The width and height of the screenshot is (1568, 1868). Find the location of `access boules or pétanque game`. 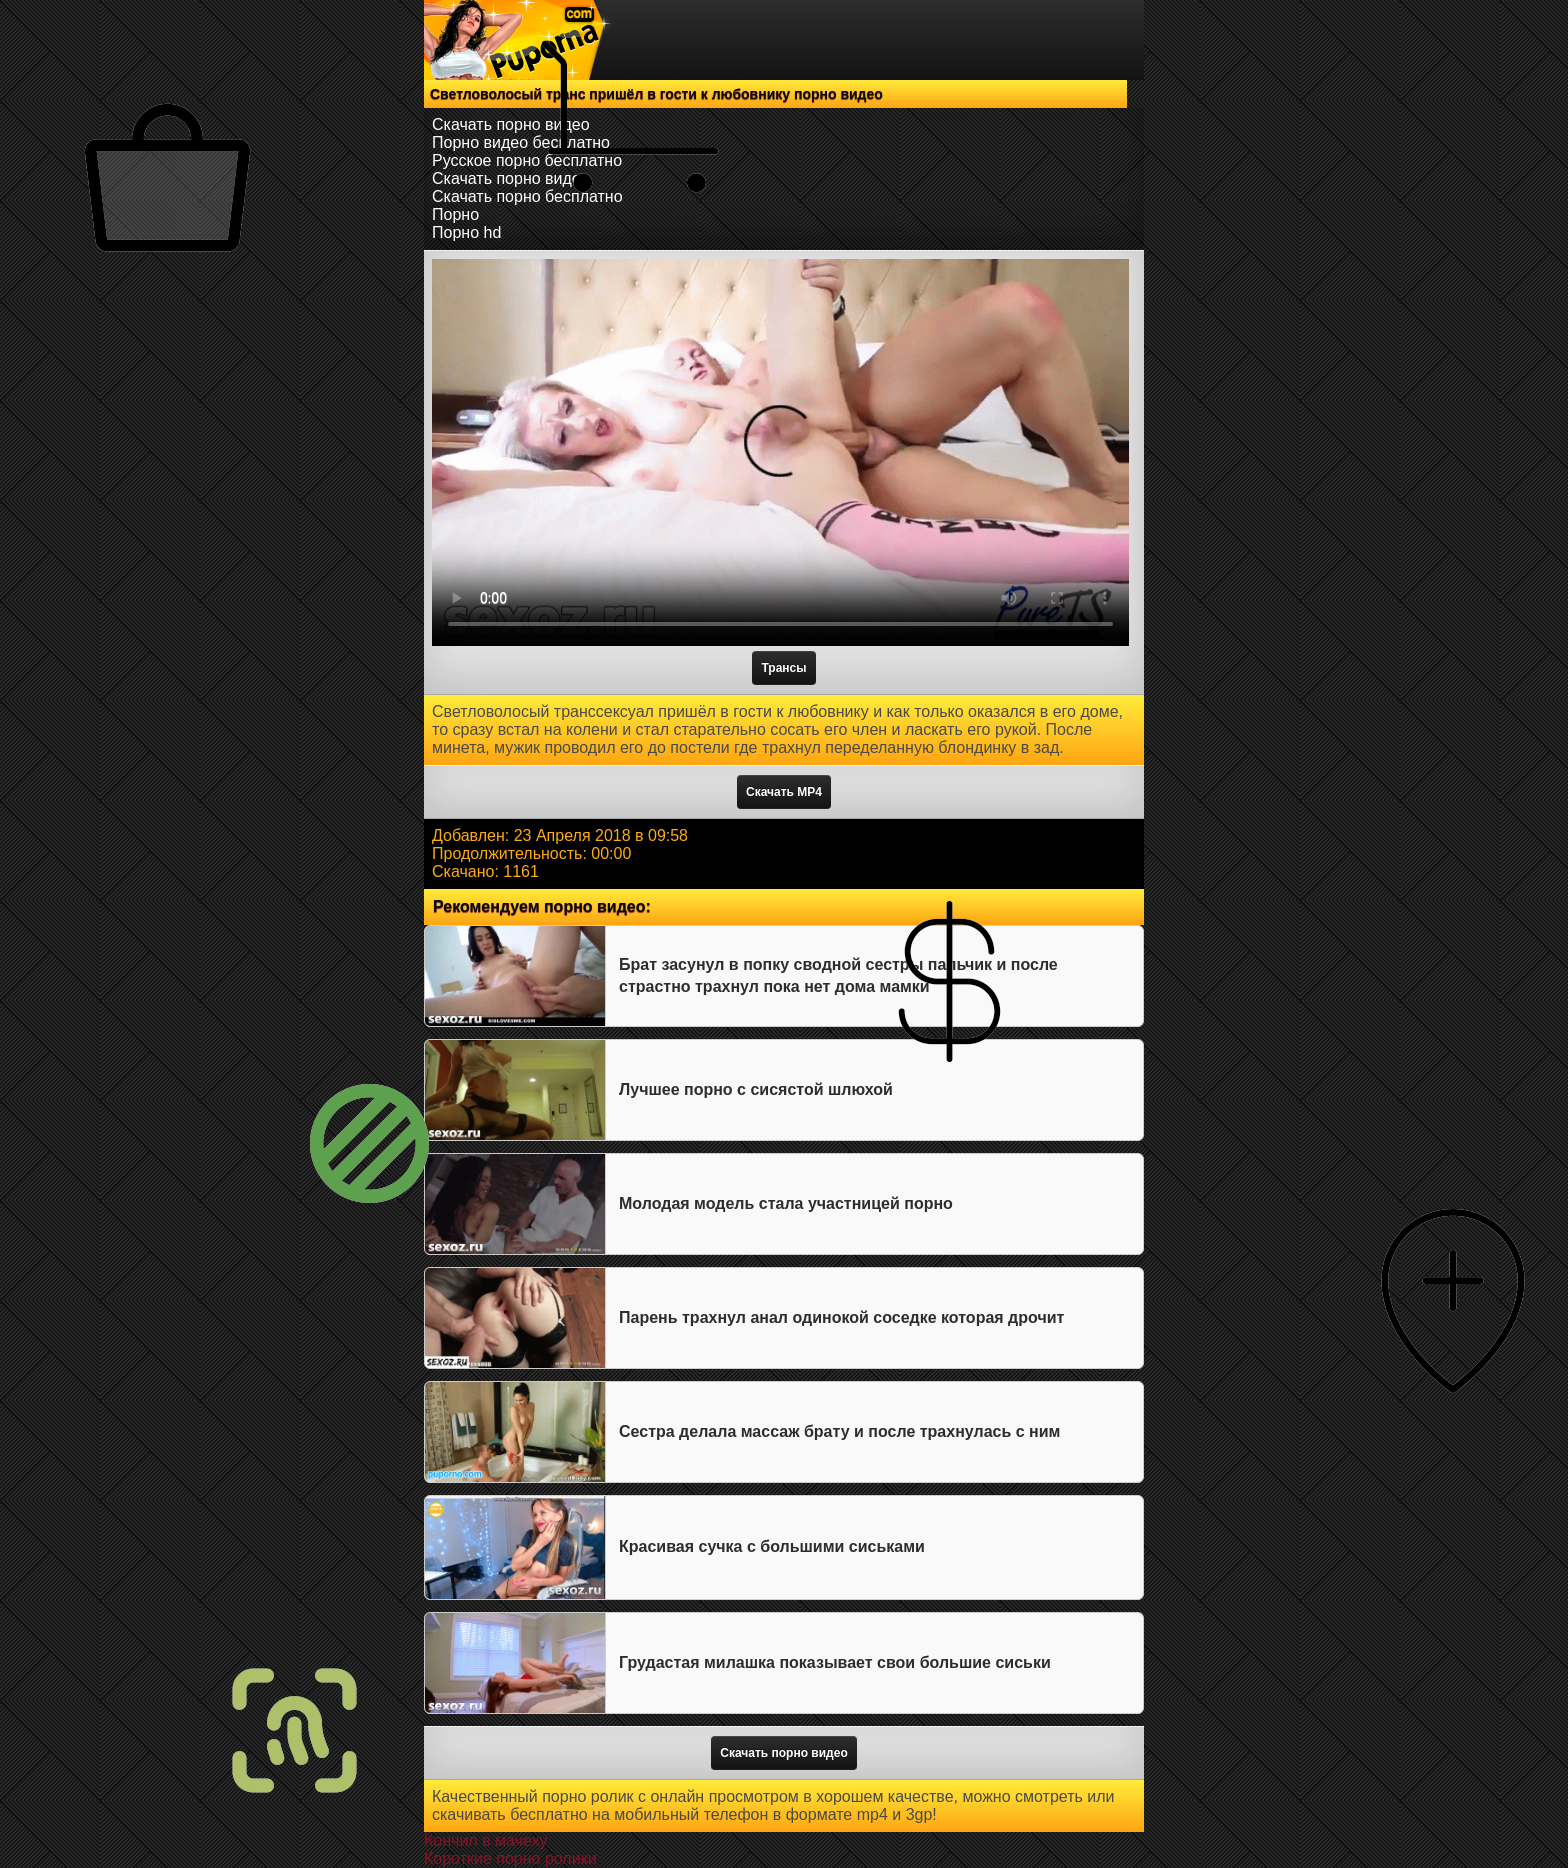

access boules or pétanque game is located at coordinates (369, 1143).